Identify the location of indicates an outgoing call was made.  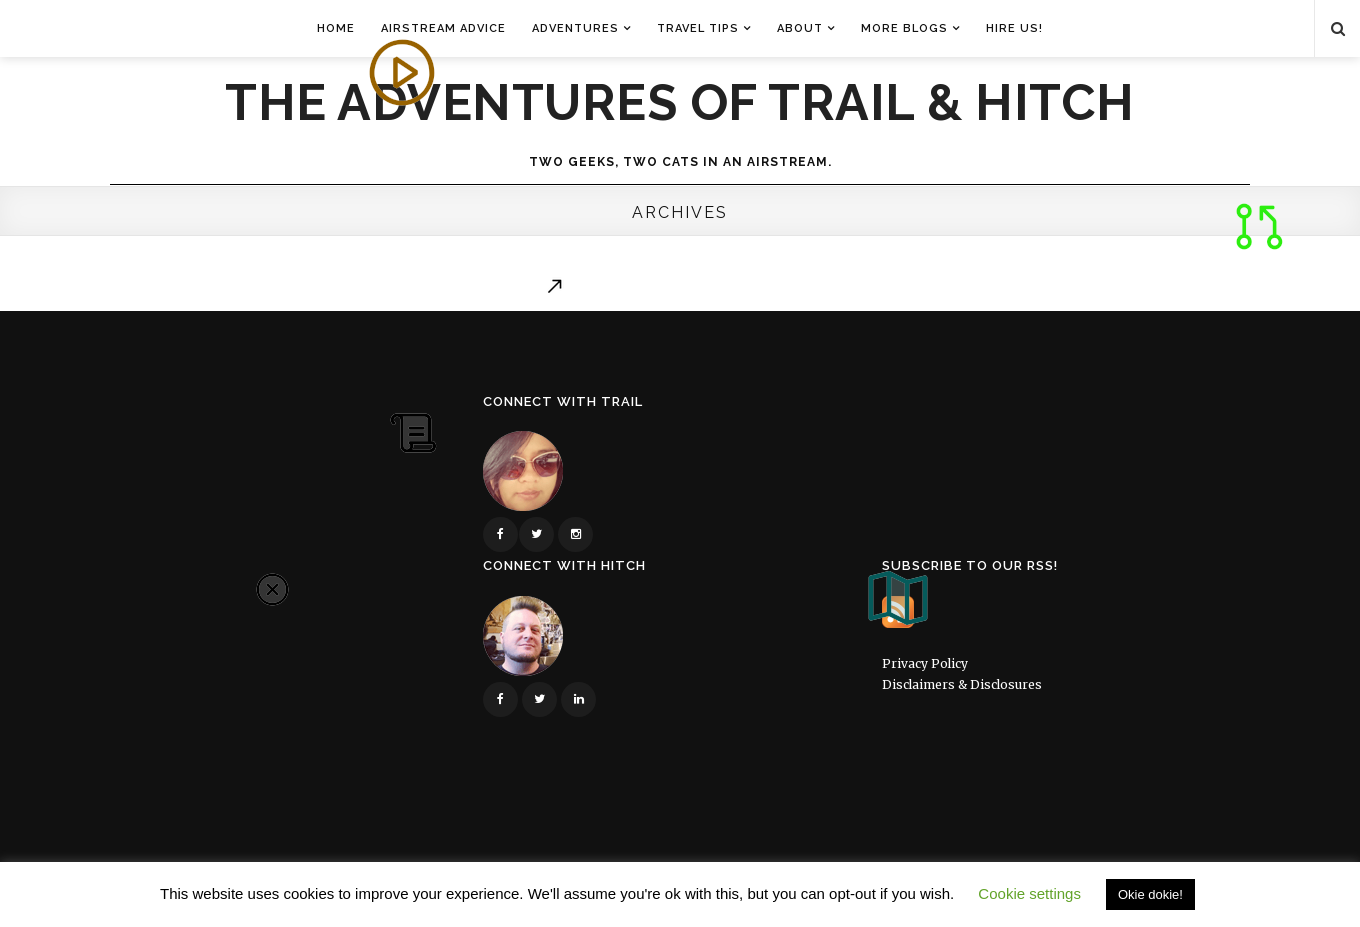
(555, 286).